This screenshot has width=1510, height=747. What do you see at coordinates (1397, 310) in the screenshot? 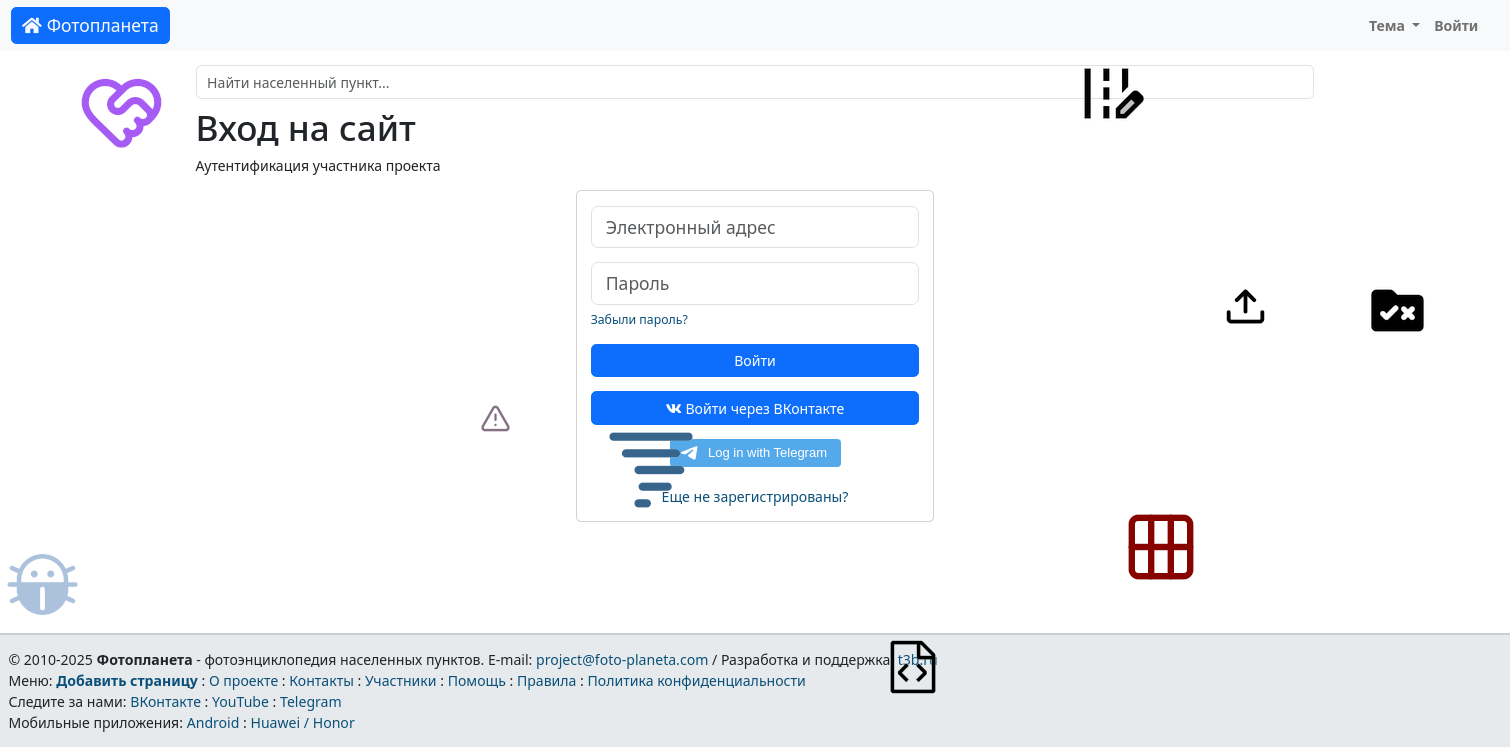
I see `folder containing validated and rejected items` at bounding box center [1397, 310].